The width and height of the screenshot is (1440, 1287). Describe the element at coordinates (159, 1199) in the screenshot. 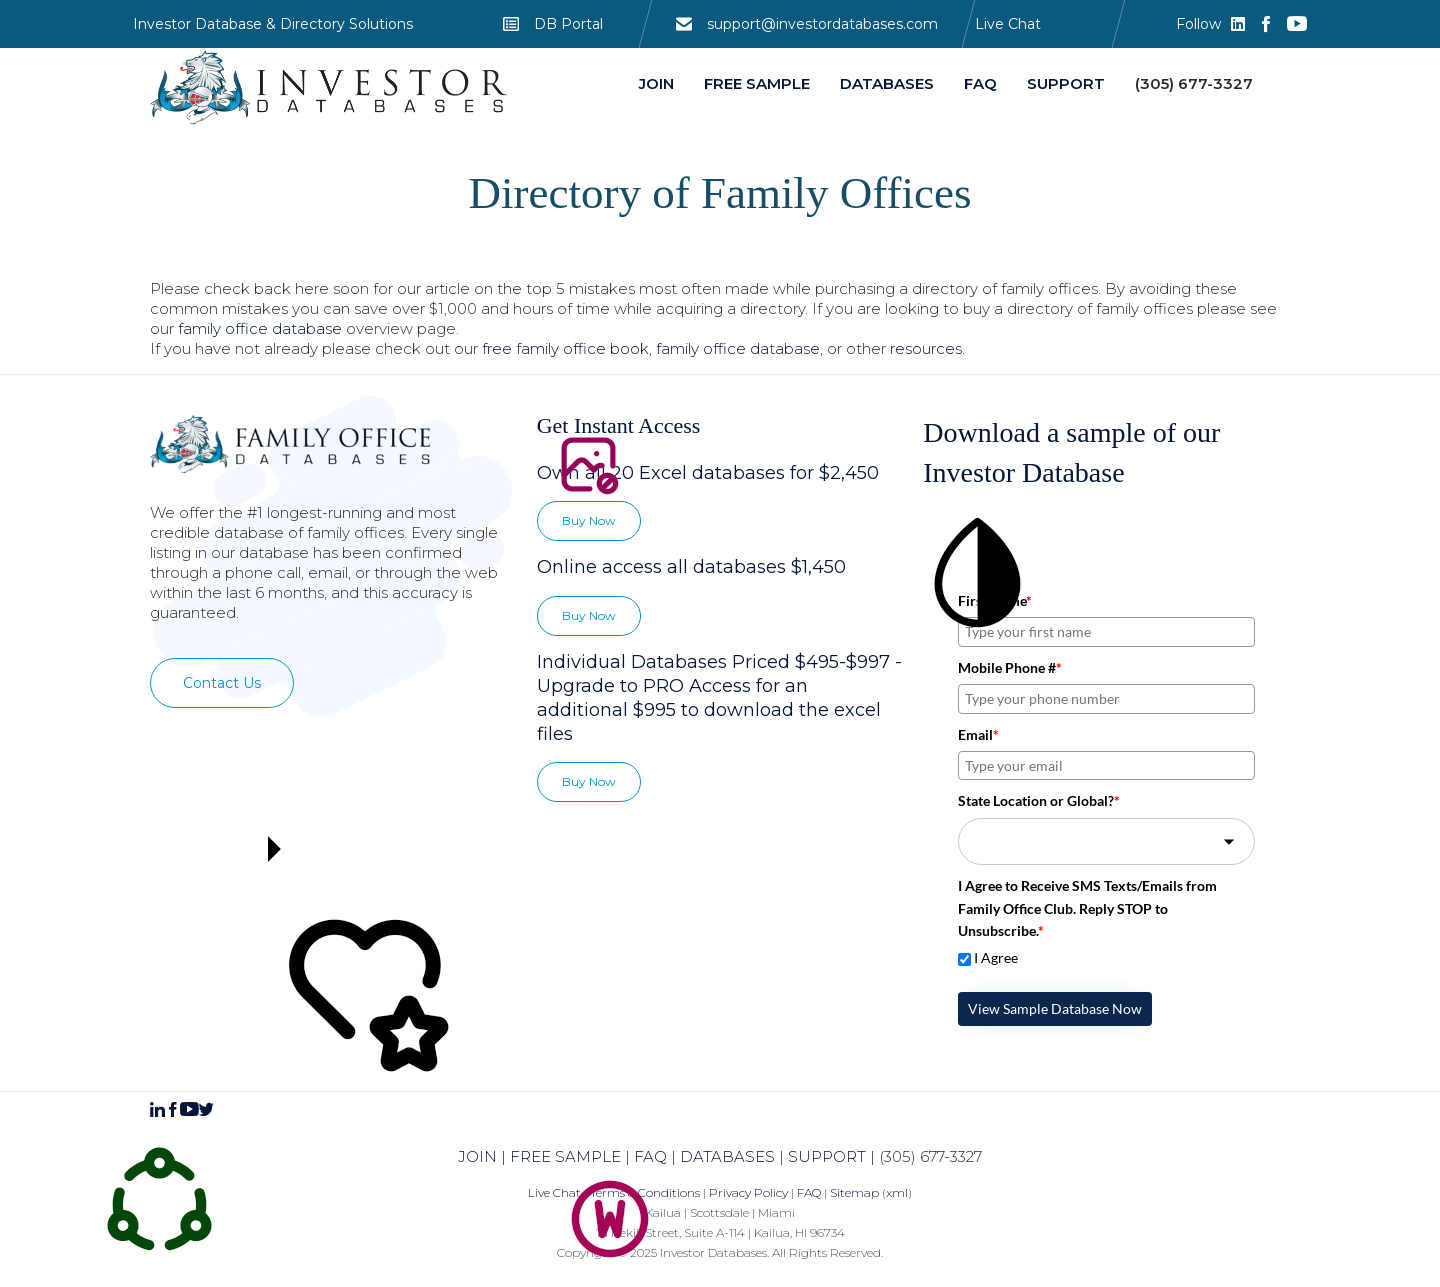

I see `ubuntu operating system logo` at that location.